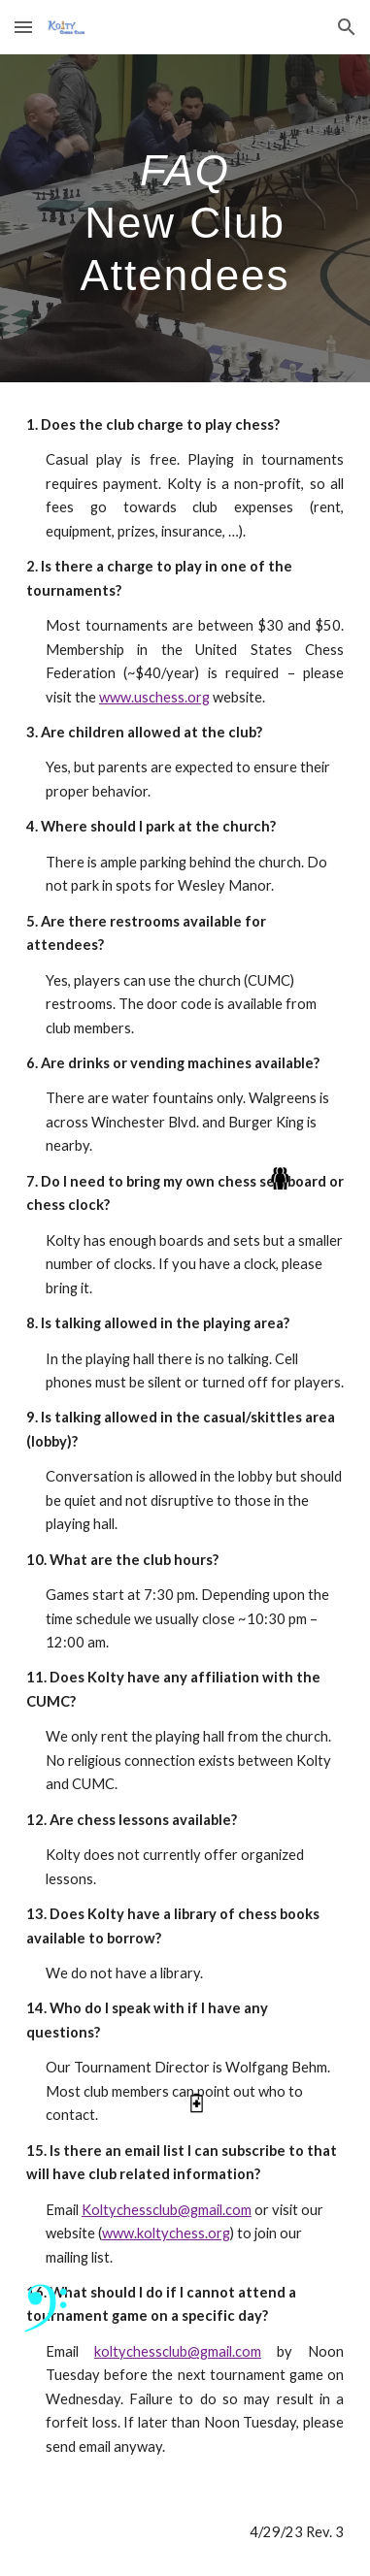 Image resolution: width=370 pixels, height=2576 pixels. Describe the element at coordinates (196, 2103) in the screenshot. I see `add battery or enable battery saver mode` at that location.